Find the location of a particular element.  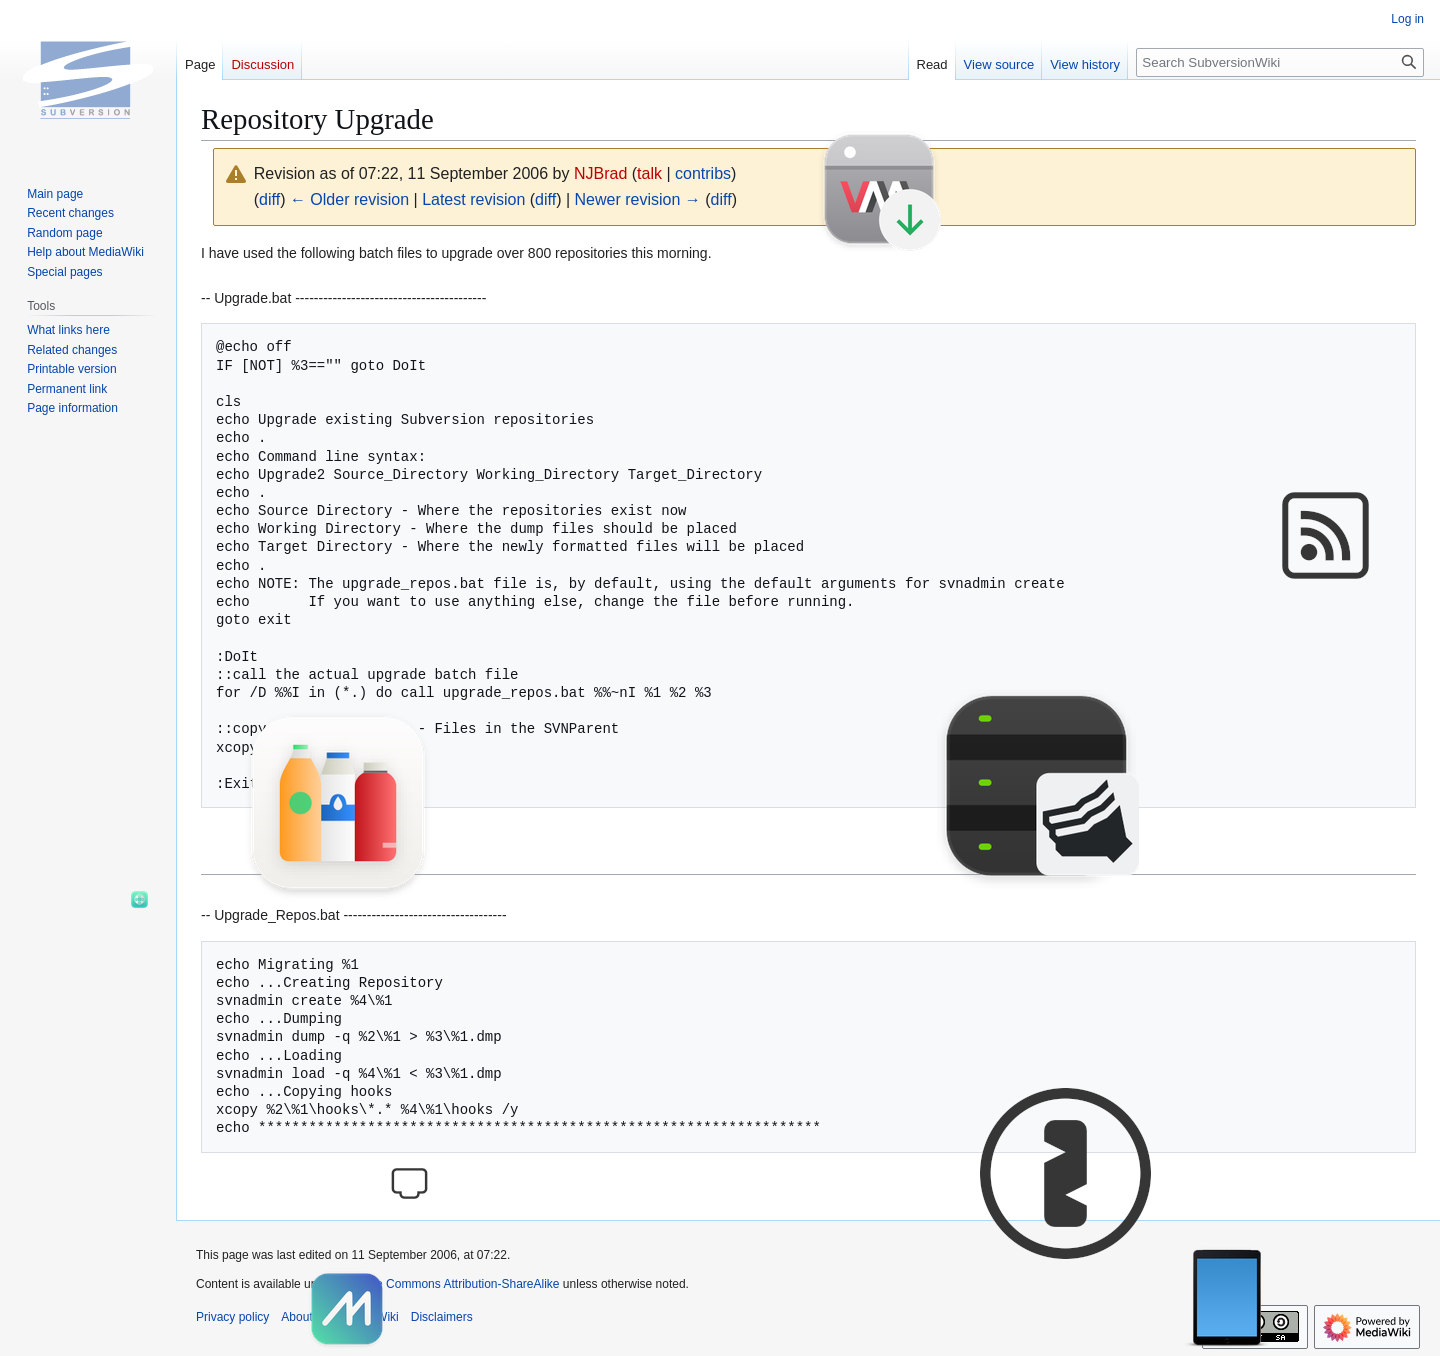

open Bottles app to run Windows software is located at coordinates (338, 803).